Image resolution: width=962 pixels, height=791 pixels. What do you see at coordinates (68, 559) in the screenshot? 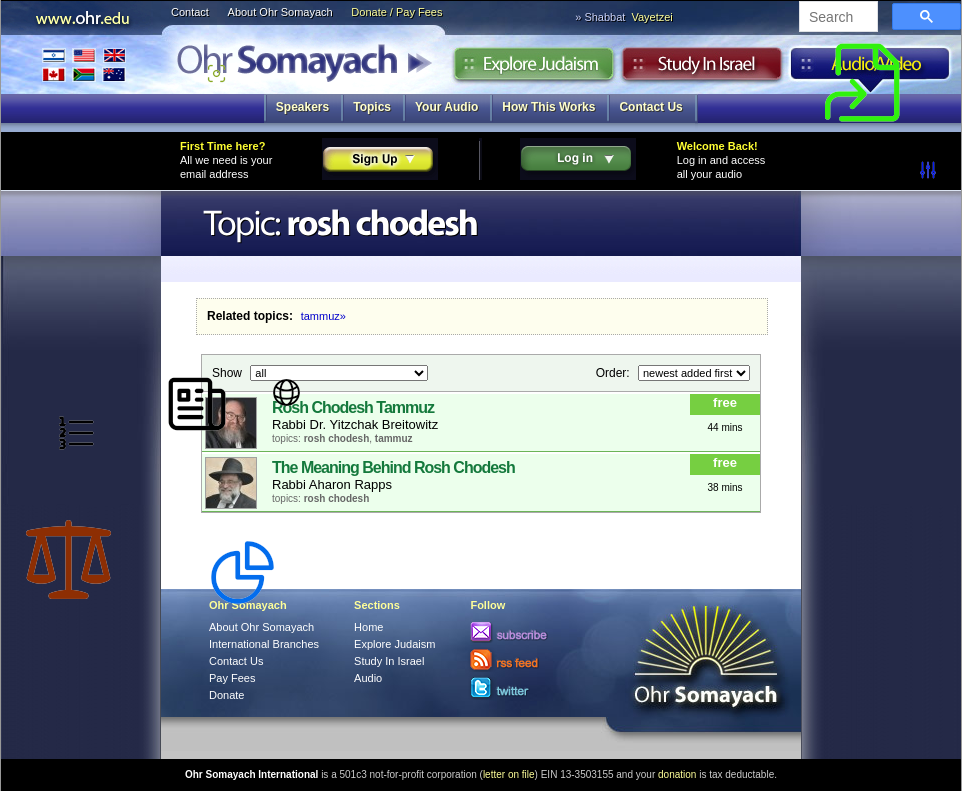
I see `access legal or compliance settings` at bounding box center [68, 559].